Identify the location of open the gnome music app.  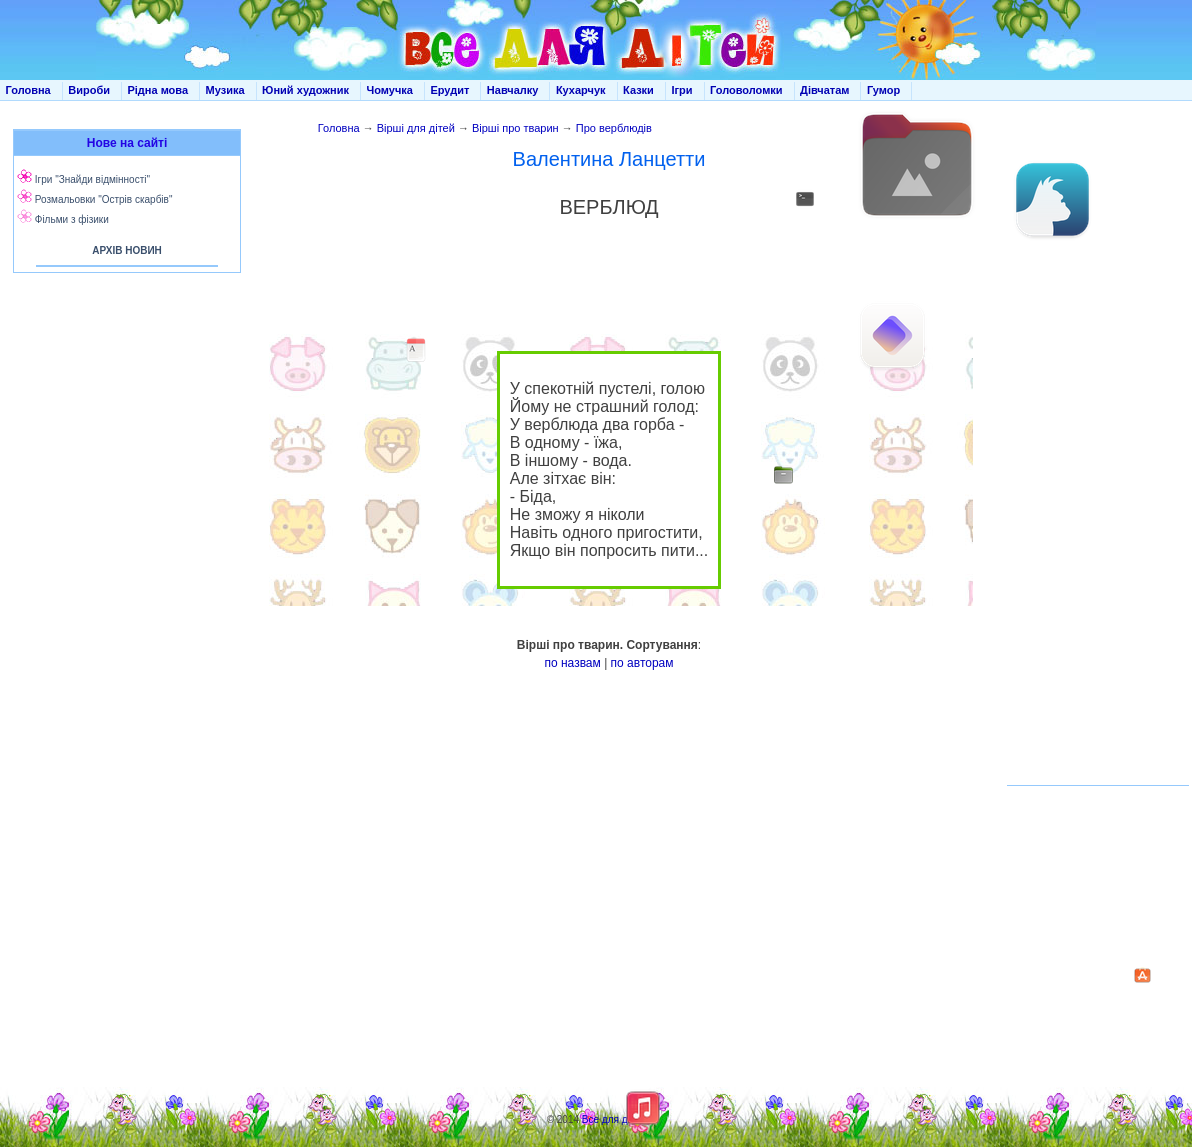
(643, 1108).